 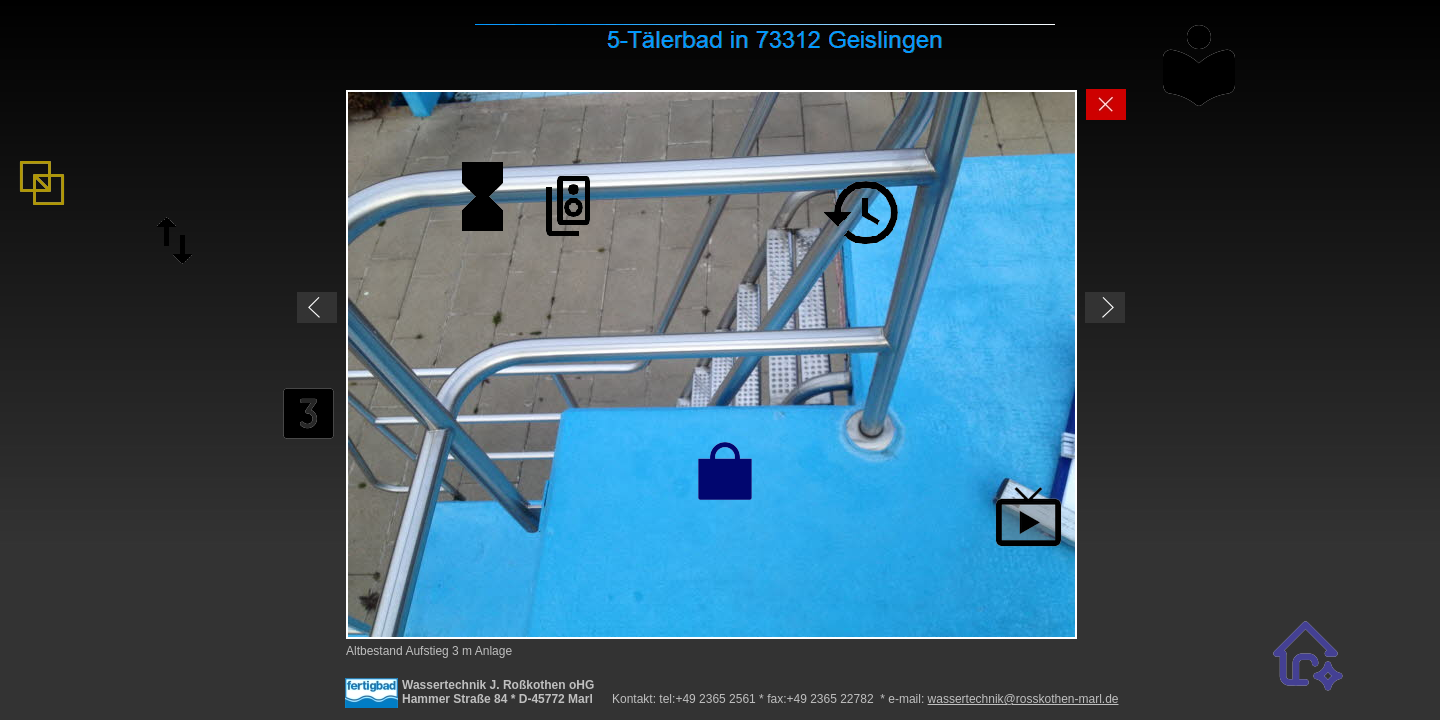 What do you see at coordinates (308, 413) in the screenshot?
I see `select option three from a numbered list` at bounding box center [308, 413].